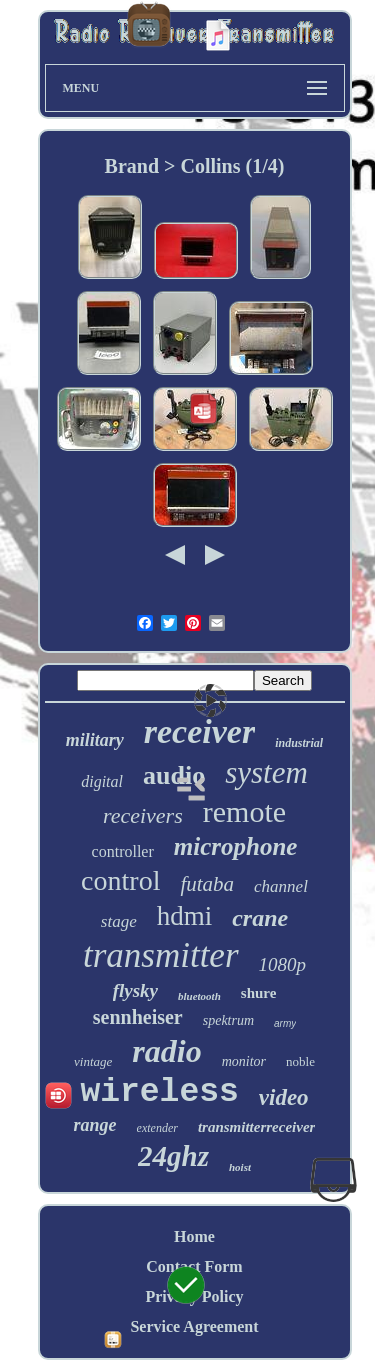 The image size is (375, 1360). What do you see at coordinates (149, 25) in the screenshot?
I see `open Televido app` at bounding box center [149, 25].